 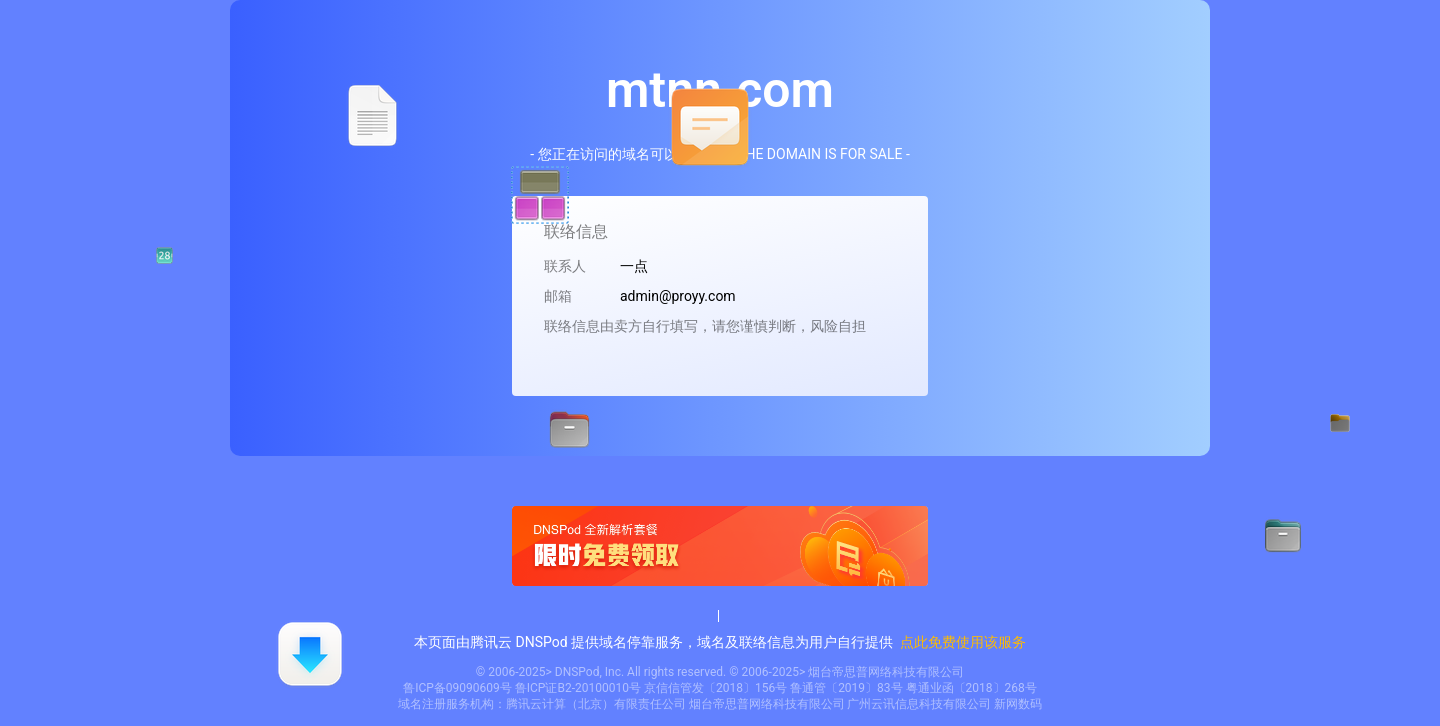 What do you see at coordinates (540, 195) in the screenshot?
I see `select all items in the current view` at bounding box center [540, 195].